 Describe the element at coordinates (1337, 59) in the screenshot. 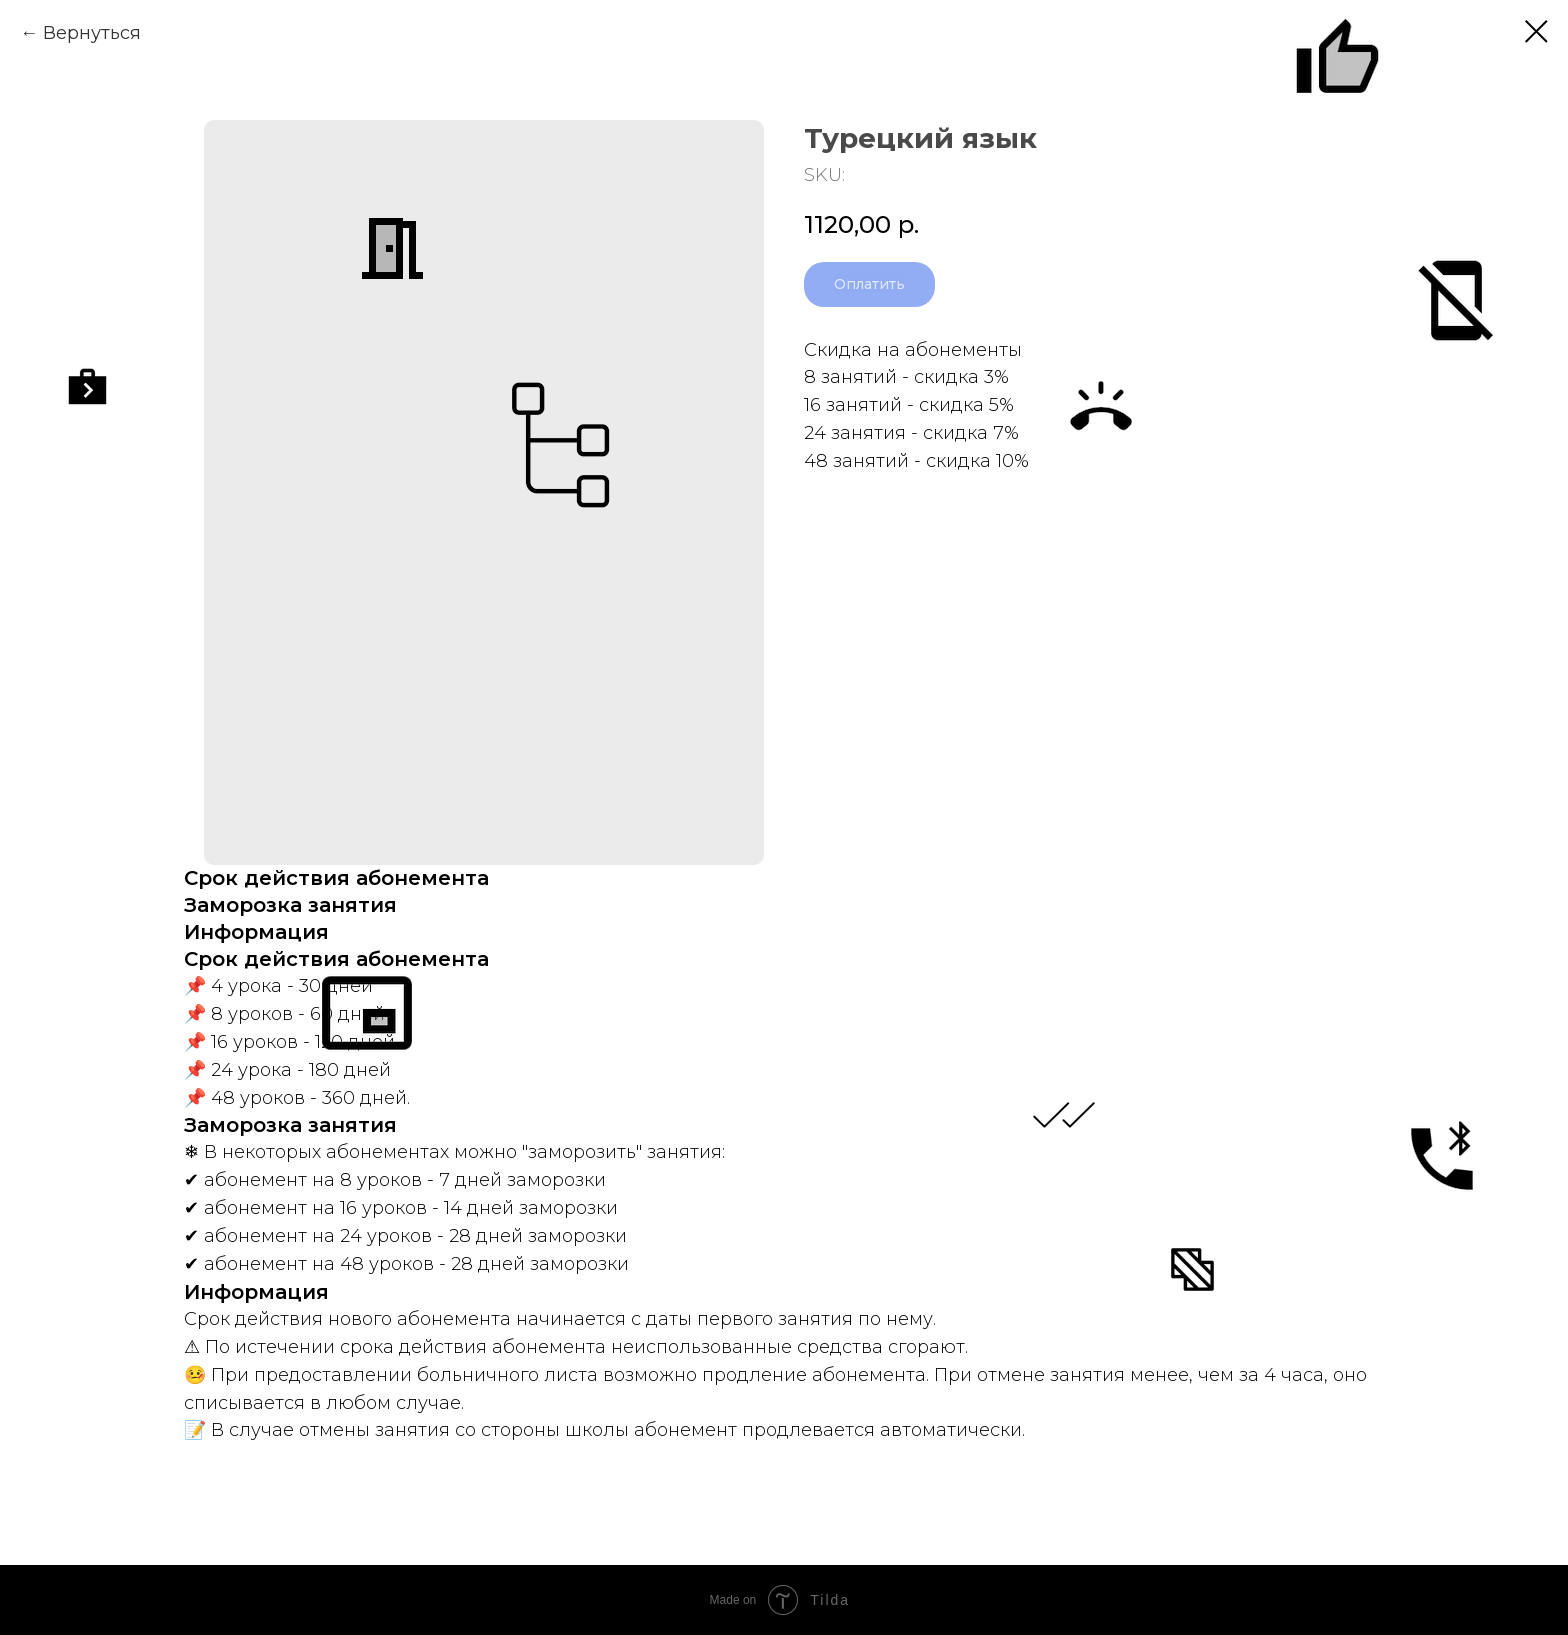

I see `like or upvote this content` at that location.